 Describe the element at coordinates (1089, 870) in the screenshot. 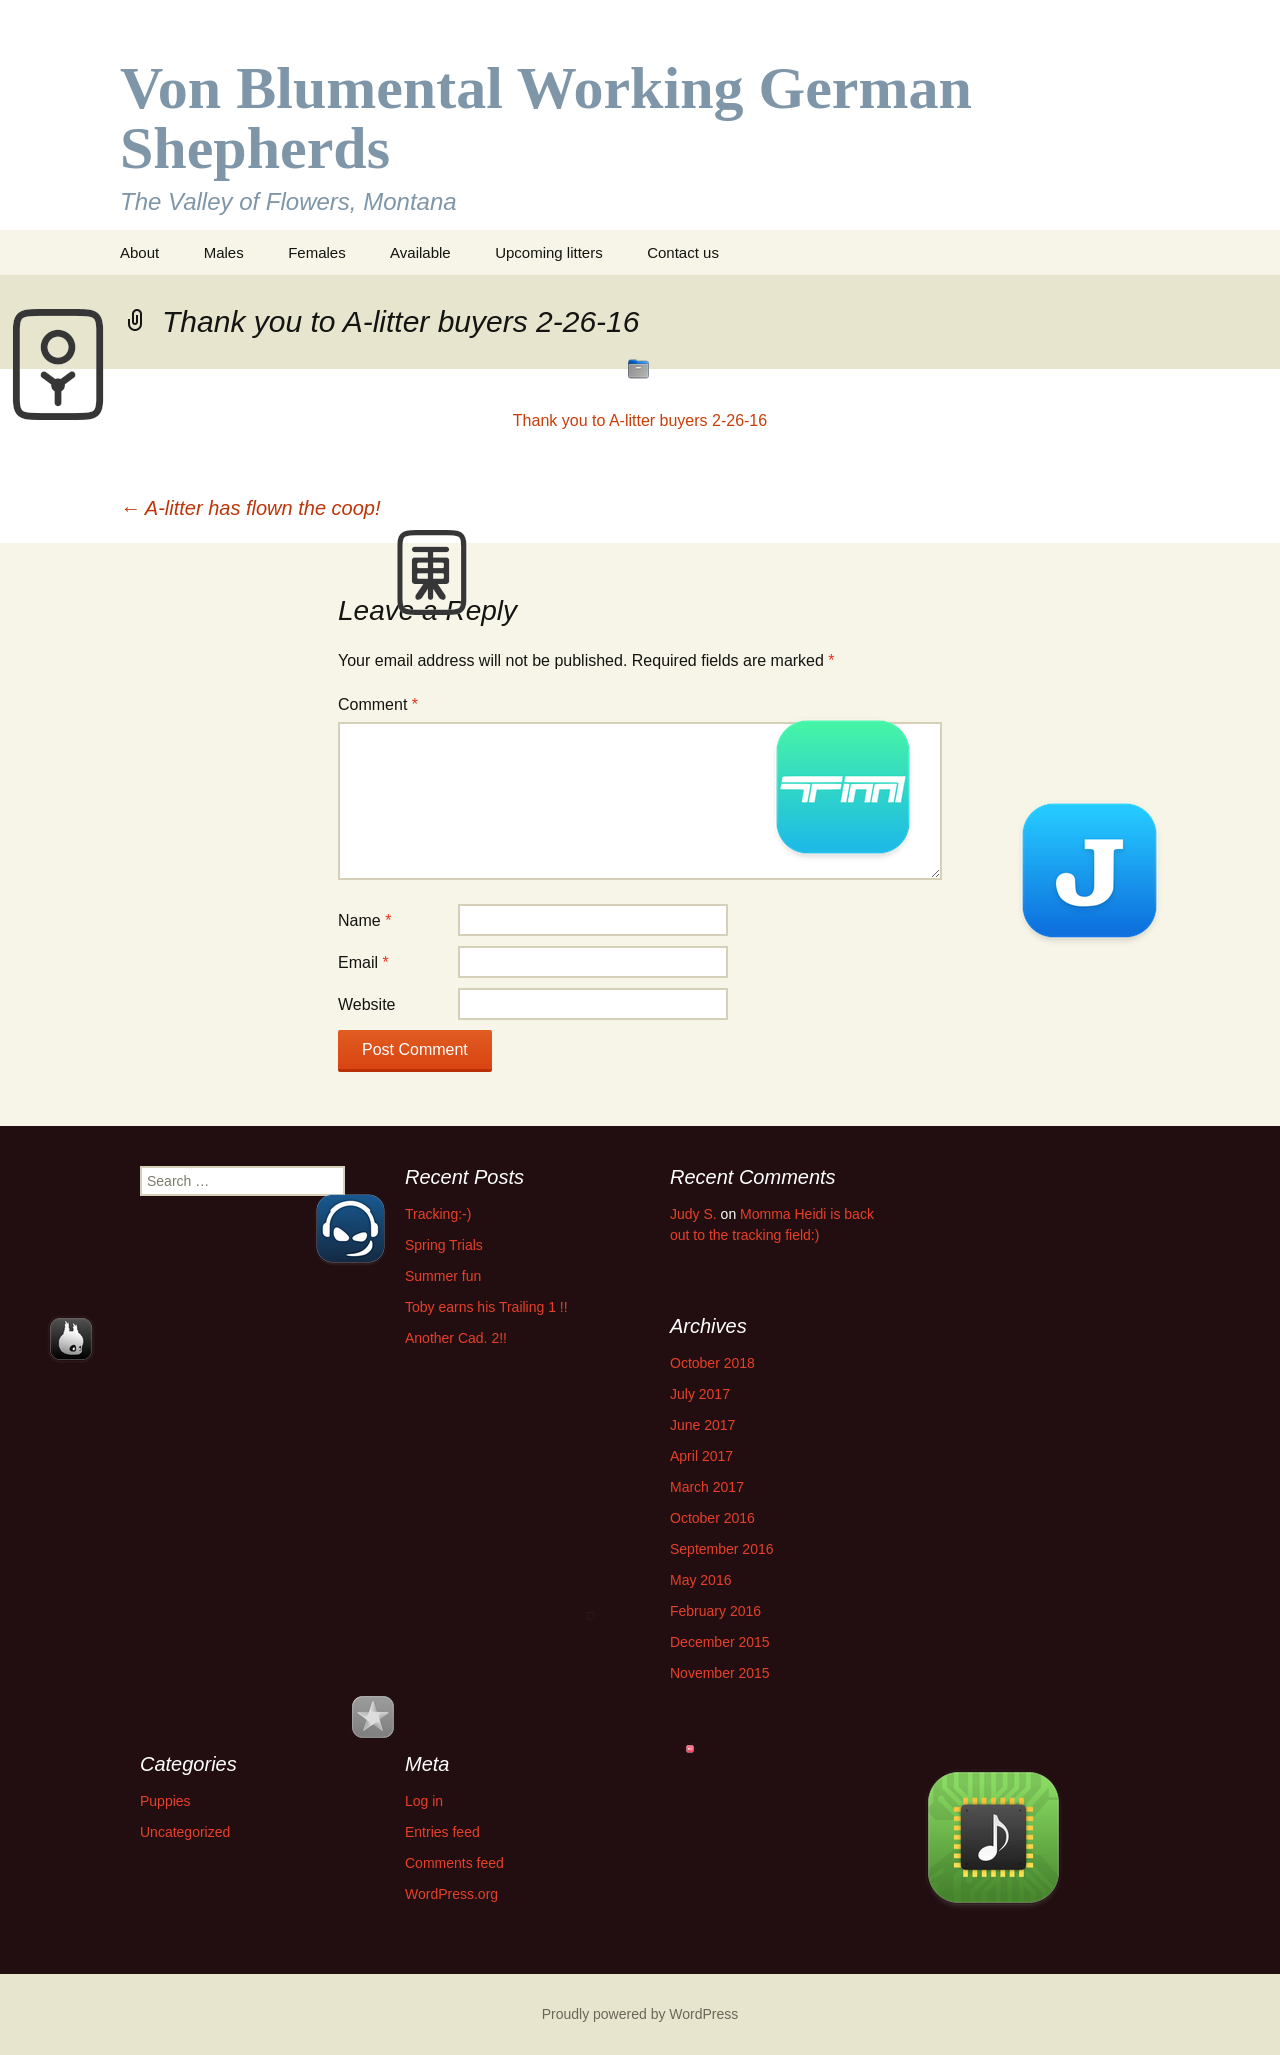

I see `open Joplin note-taking app` at that location.